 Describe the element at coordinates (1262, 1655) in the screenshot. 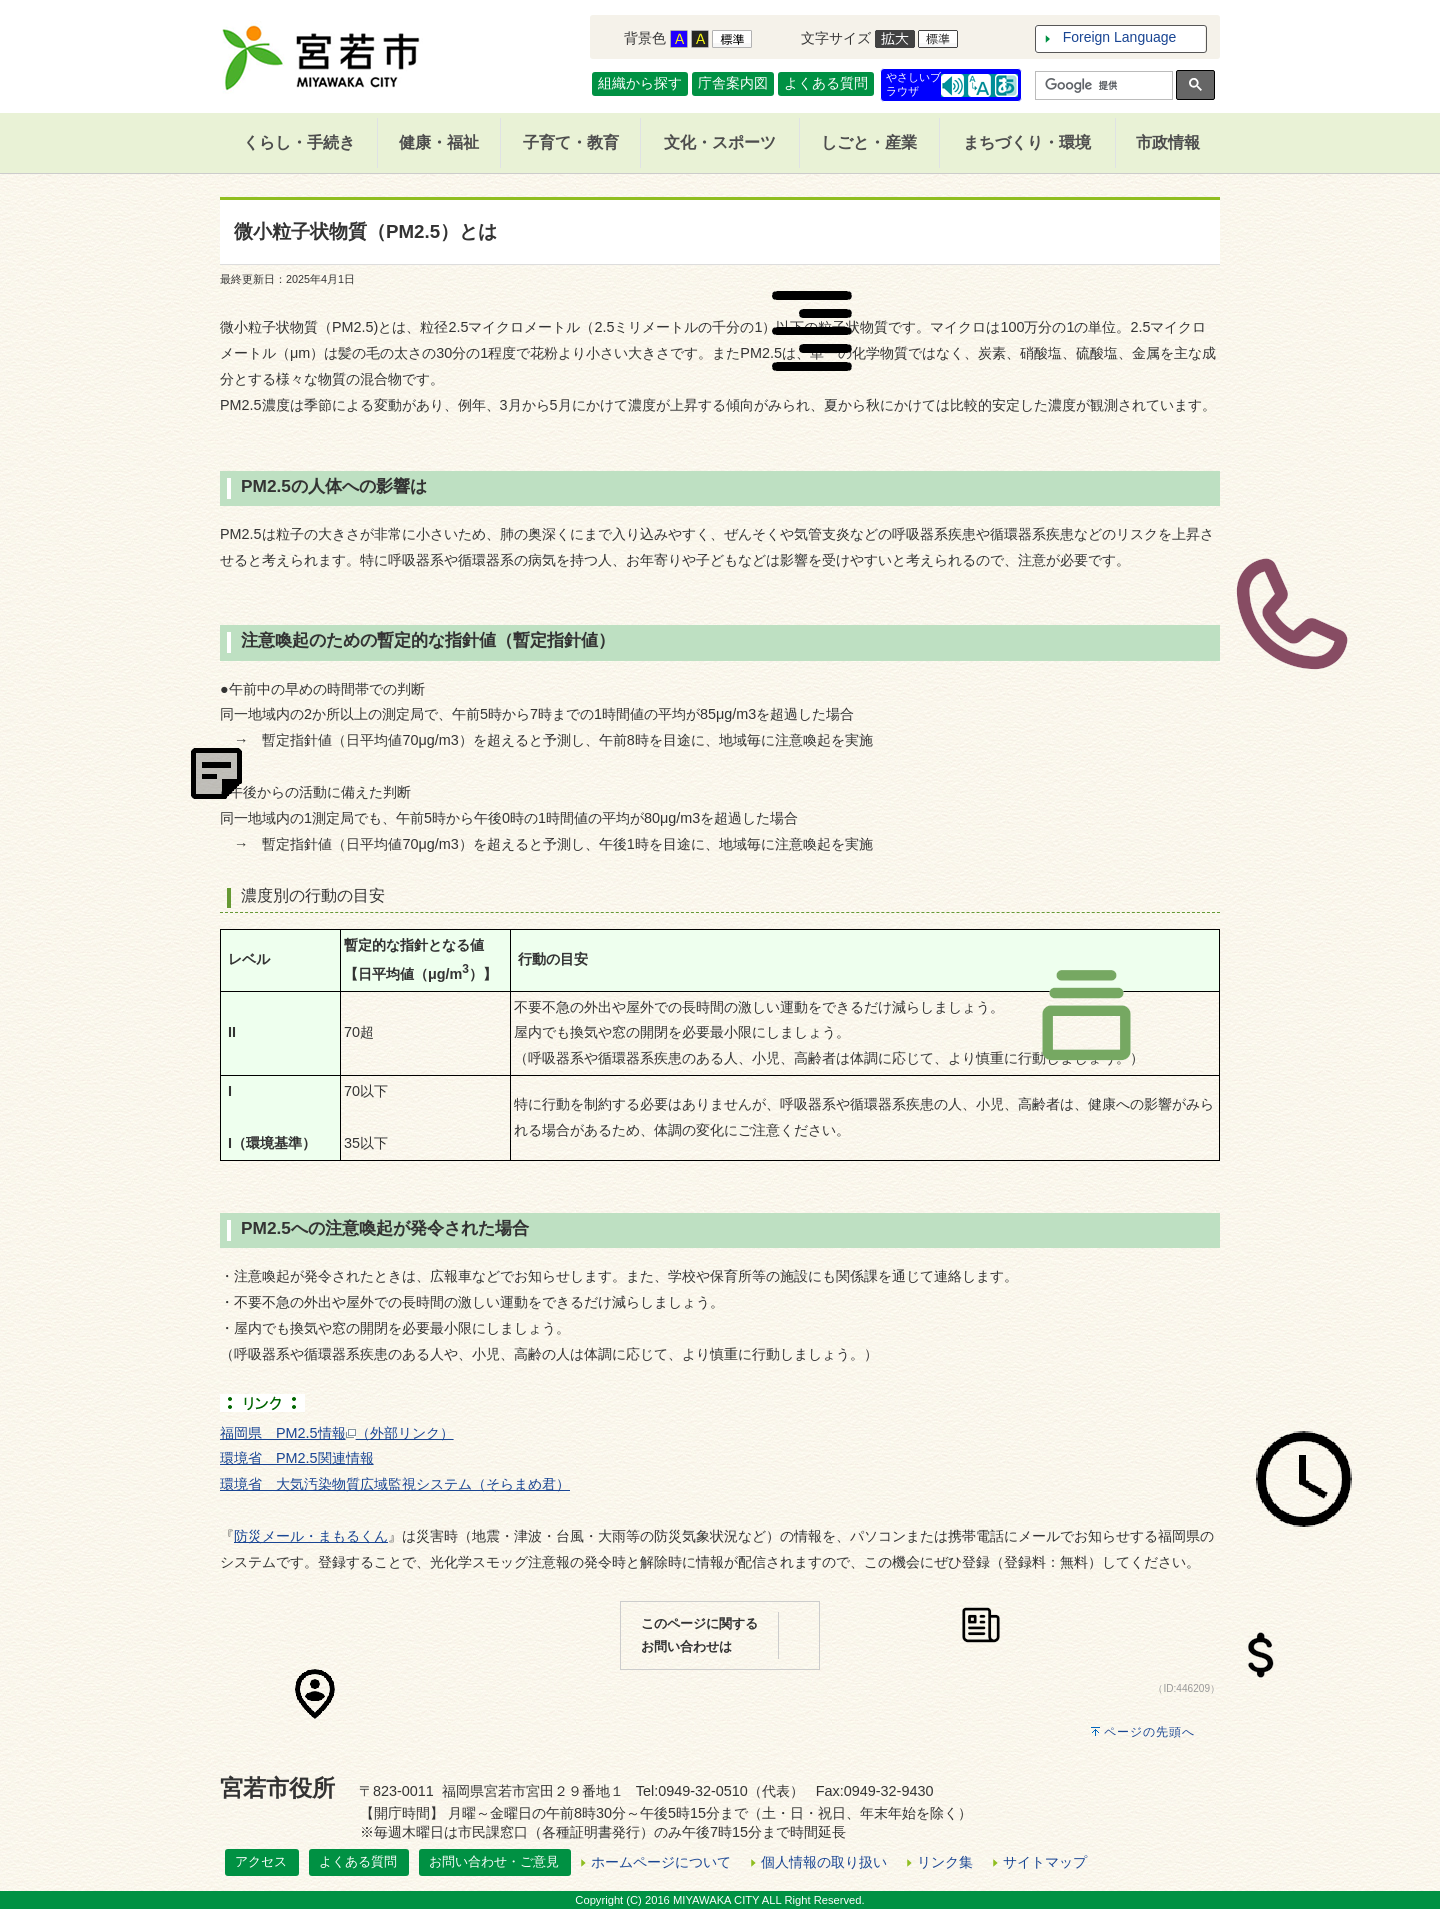

I see `view or manage payment options` at that location.